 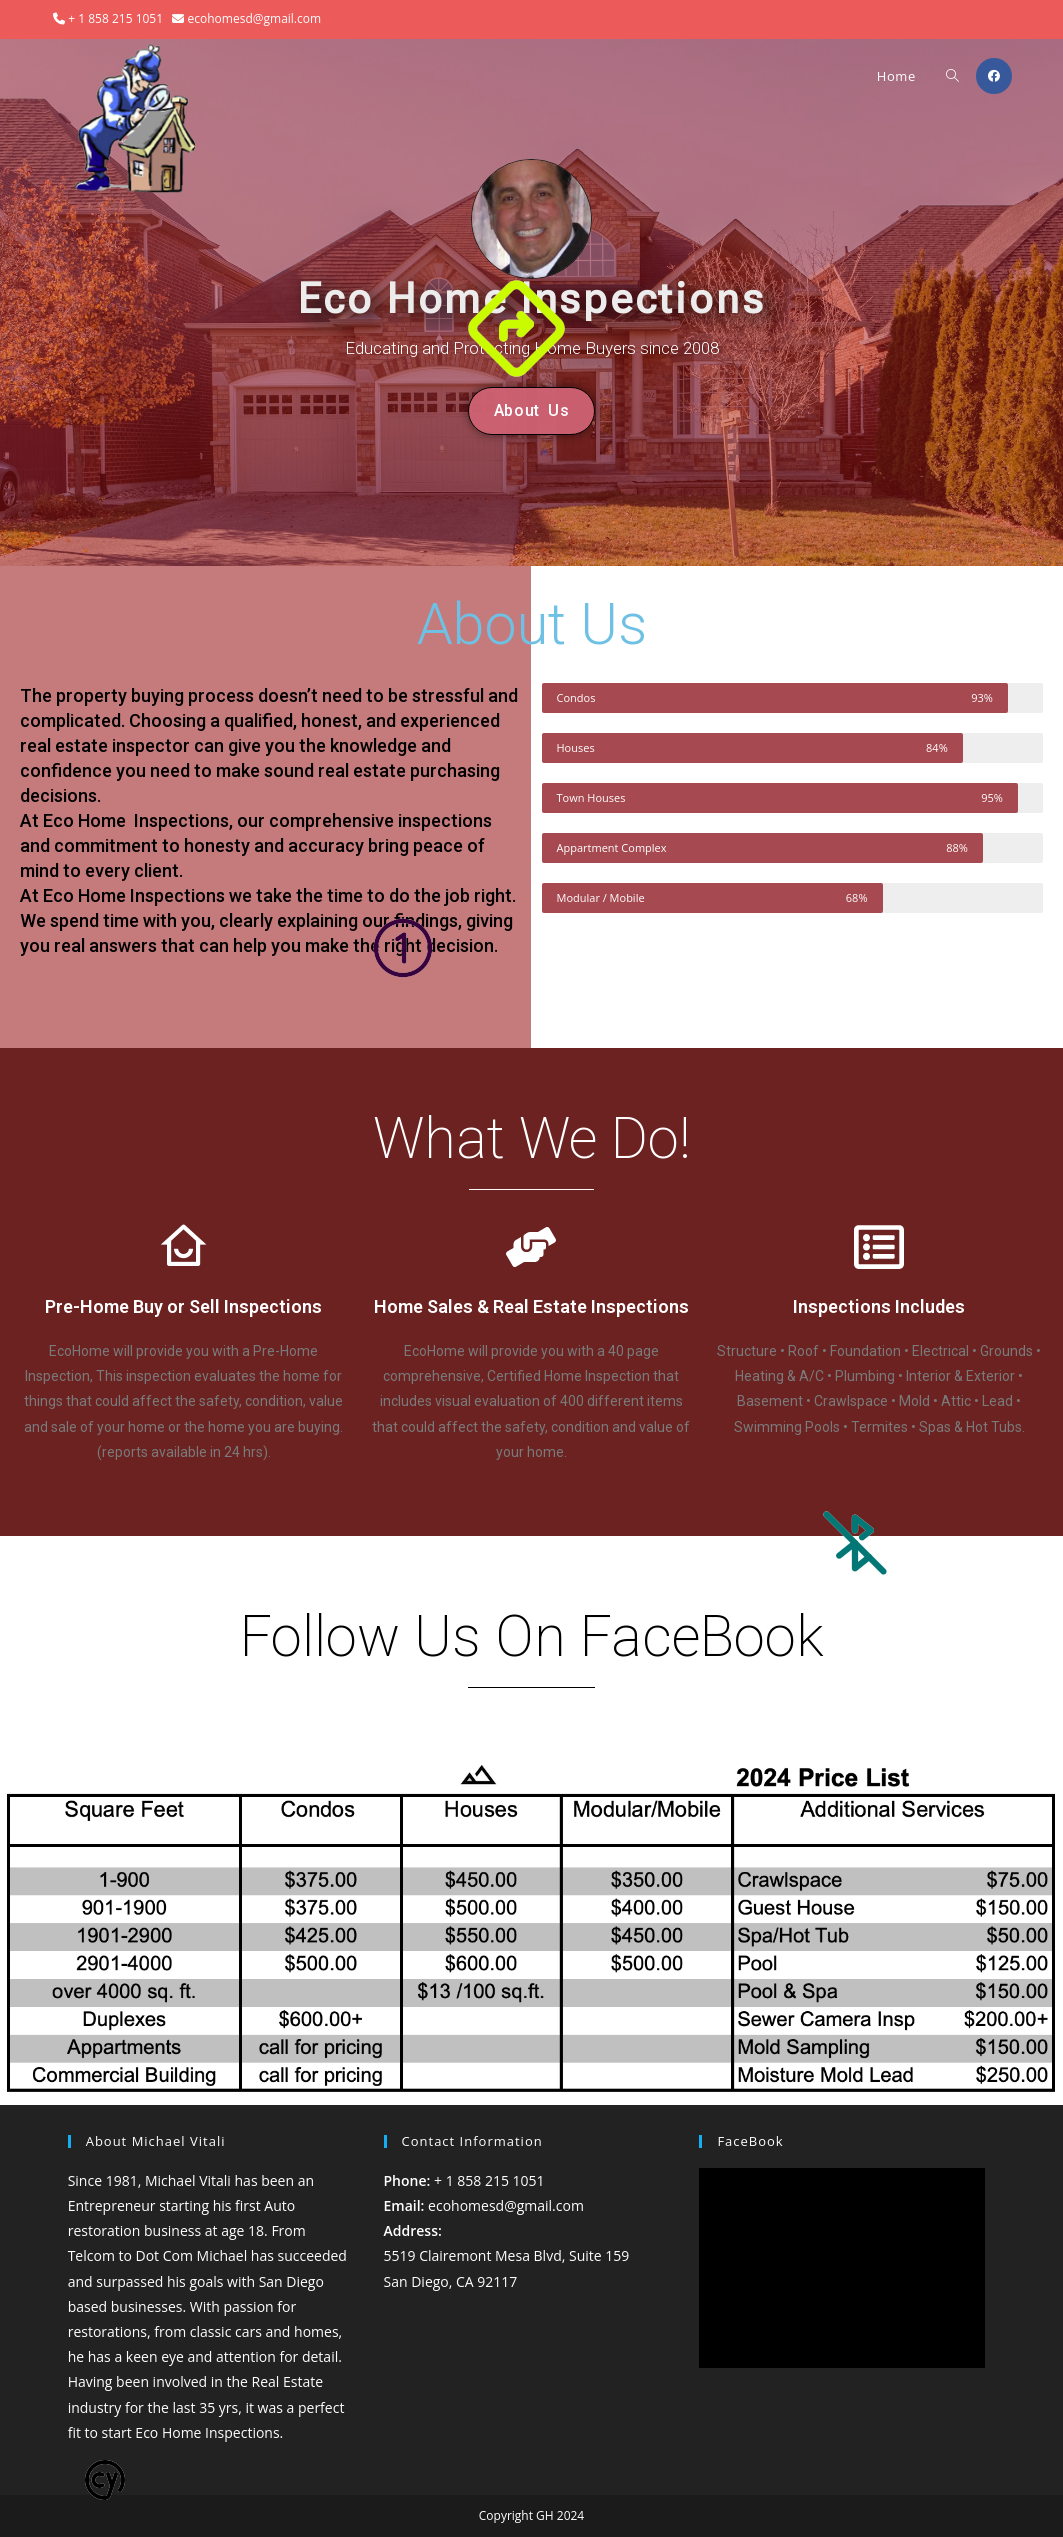 What do you see at coordinates (403, 948) in the screenshot?
I see `indicates the first step in a multi-step process` at bounding box center [403, 948].